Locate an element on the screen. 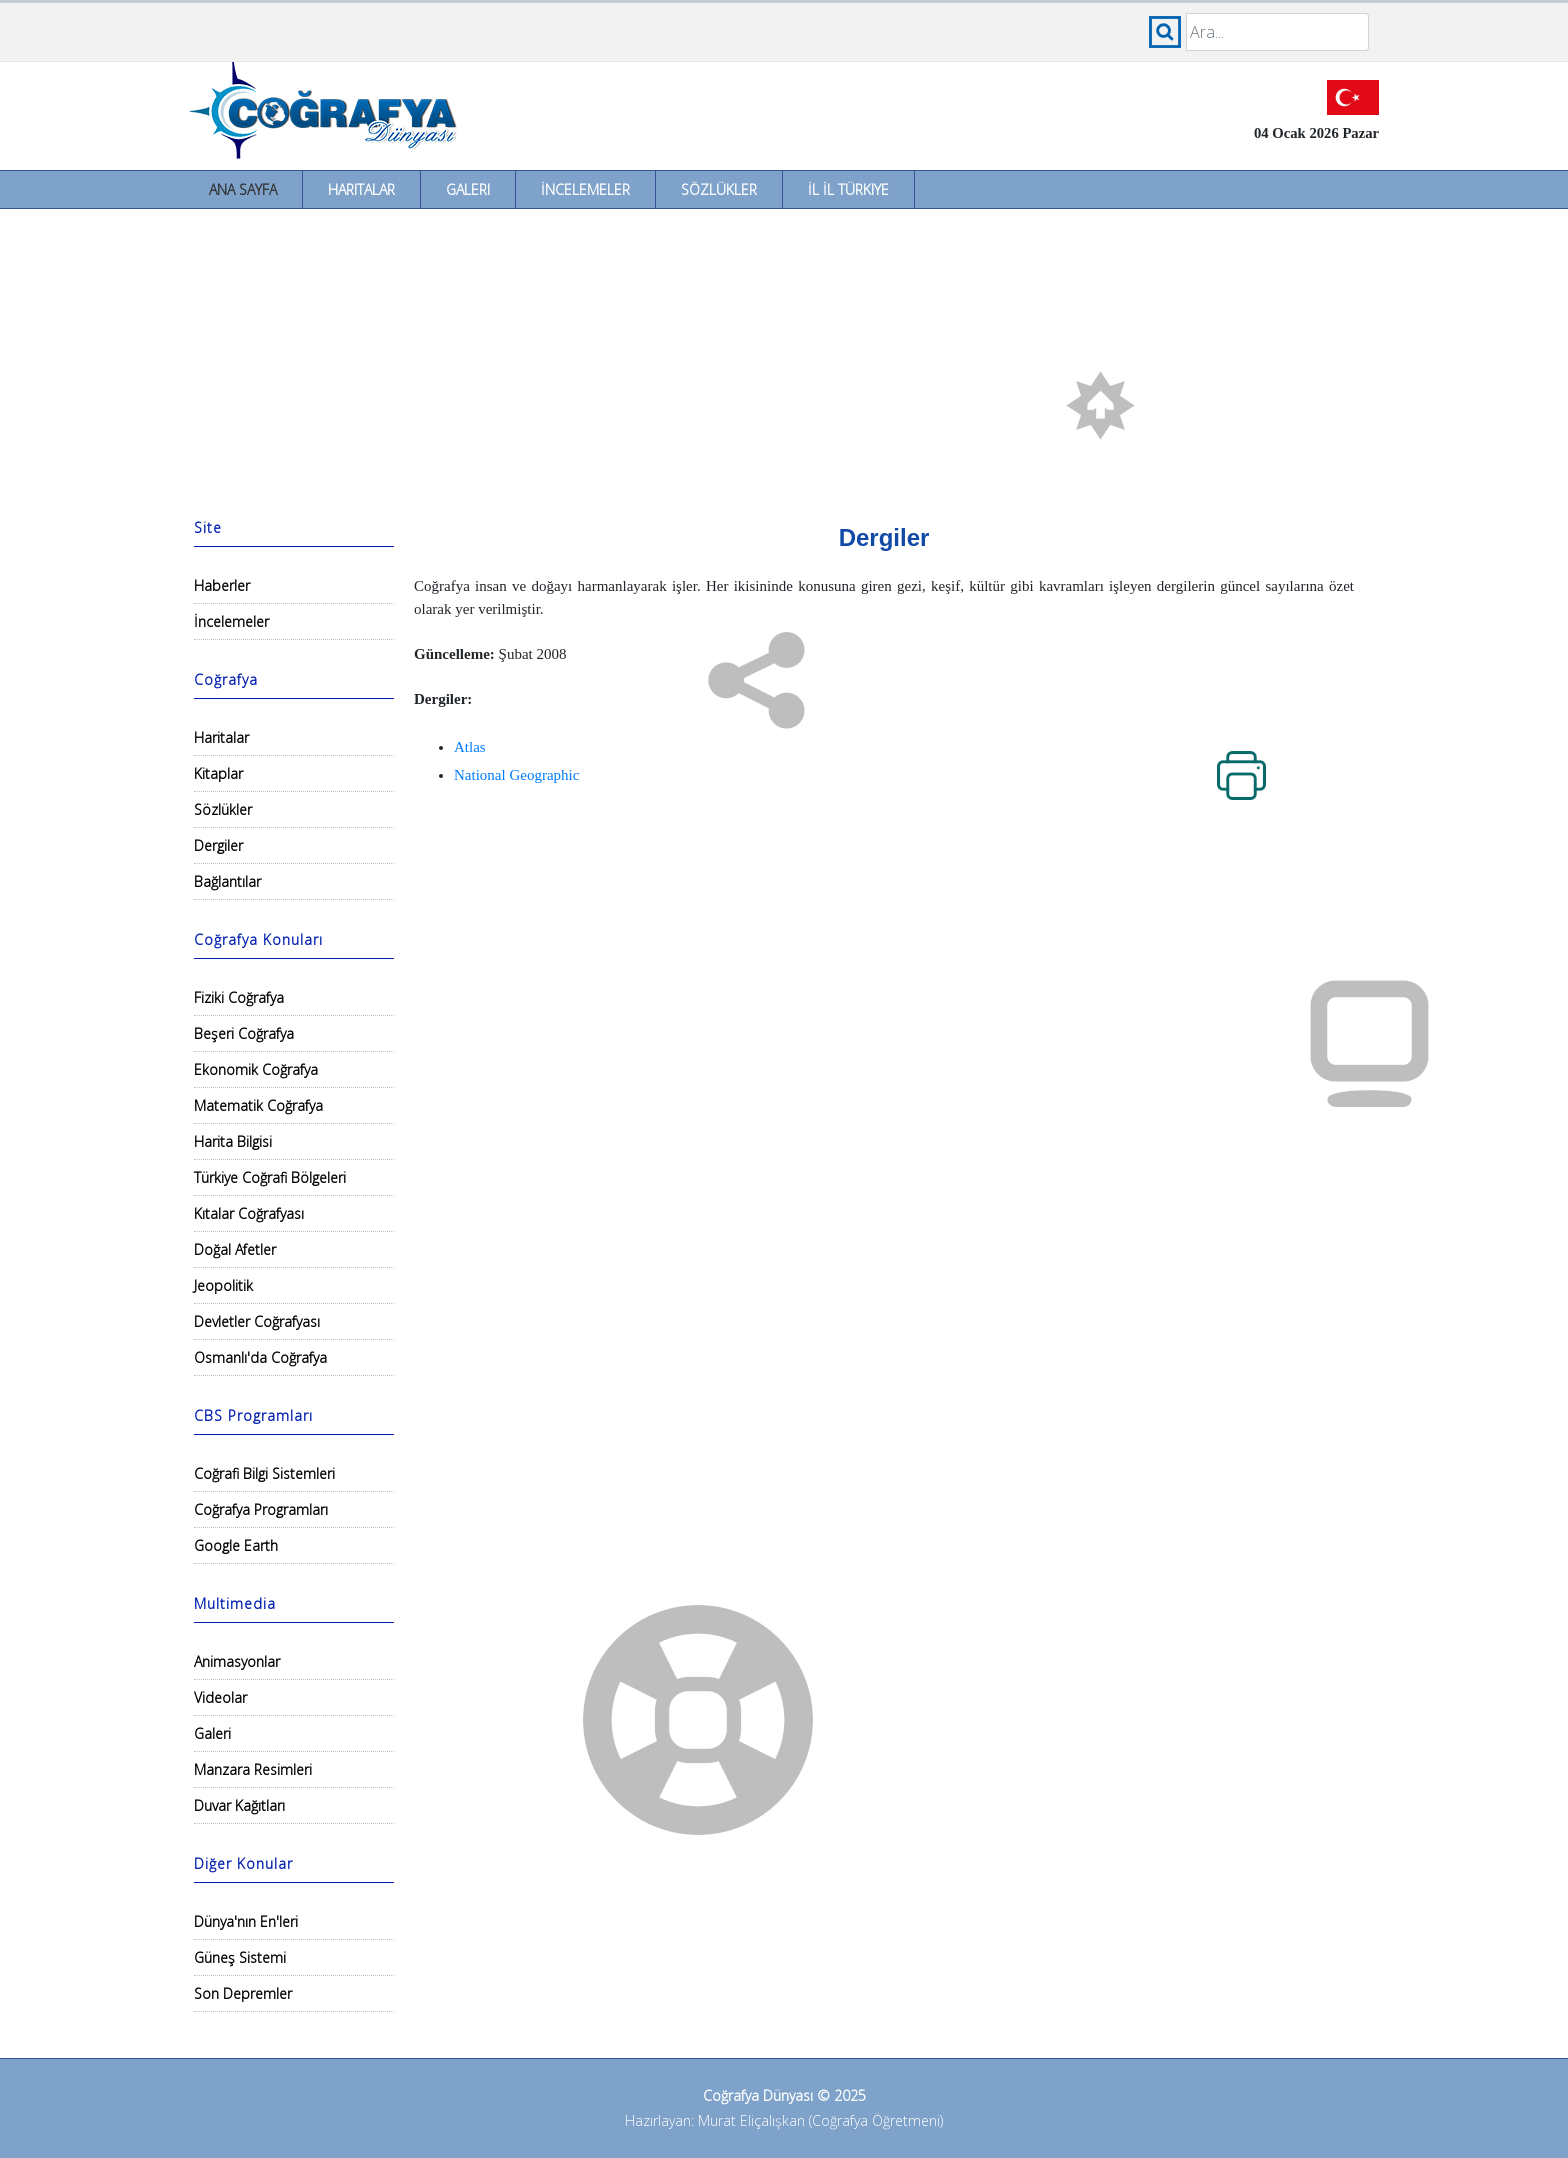  open public shared folder is located at coordinates (756, 680).